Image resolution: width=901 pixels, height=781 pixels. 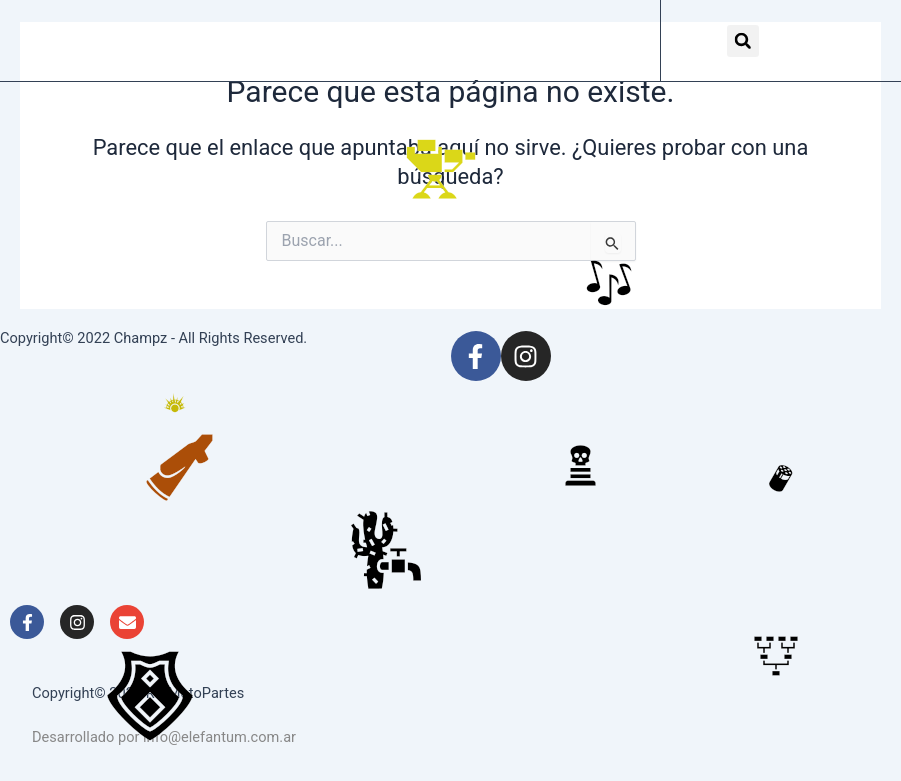 What do you see at coordinates (150, 696) in the screenshot?
I see `activate dragon shield defense ability` at bounding box center [150, 696].